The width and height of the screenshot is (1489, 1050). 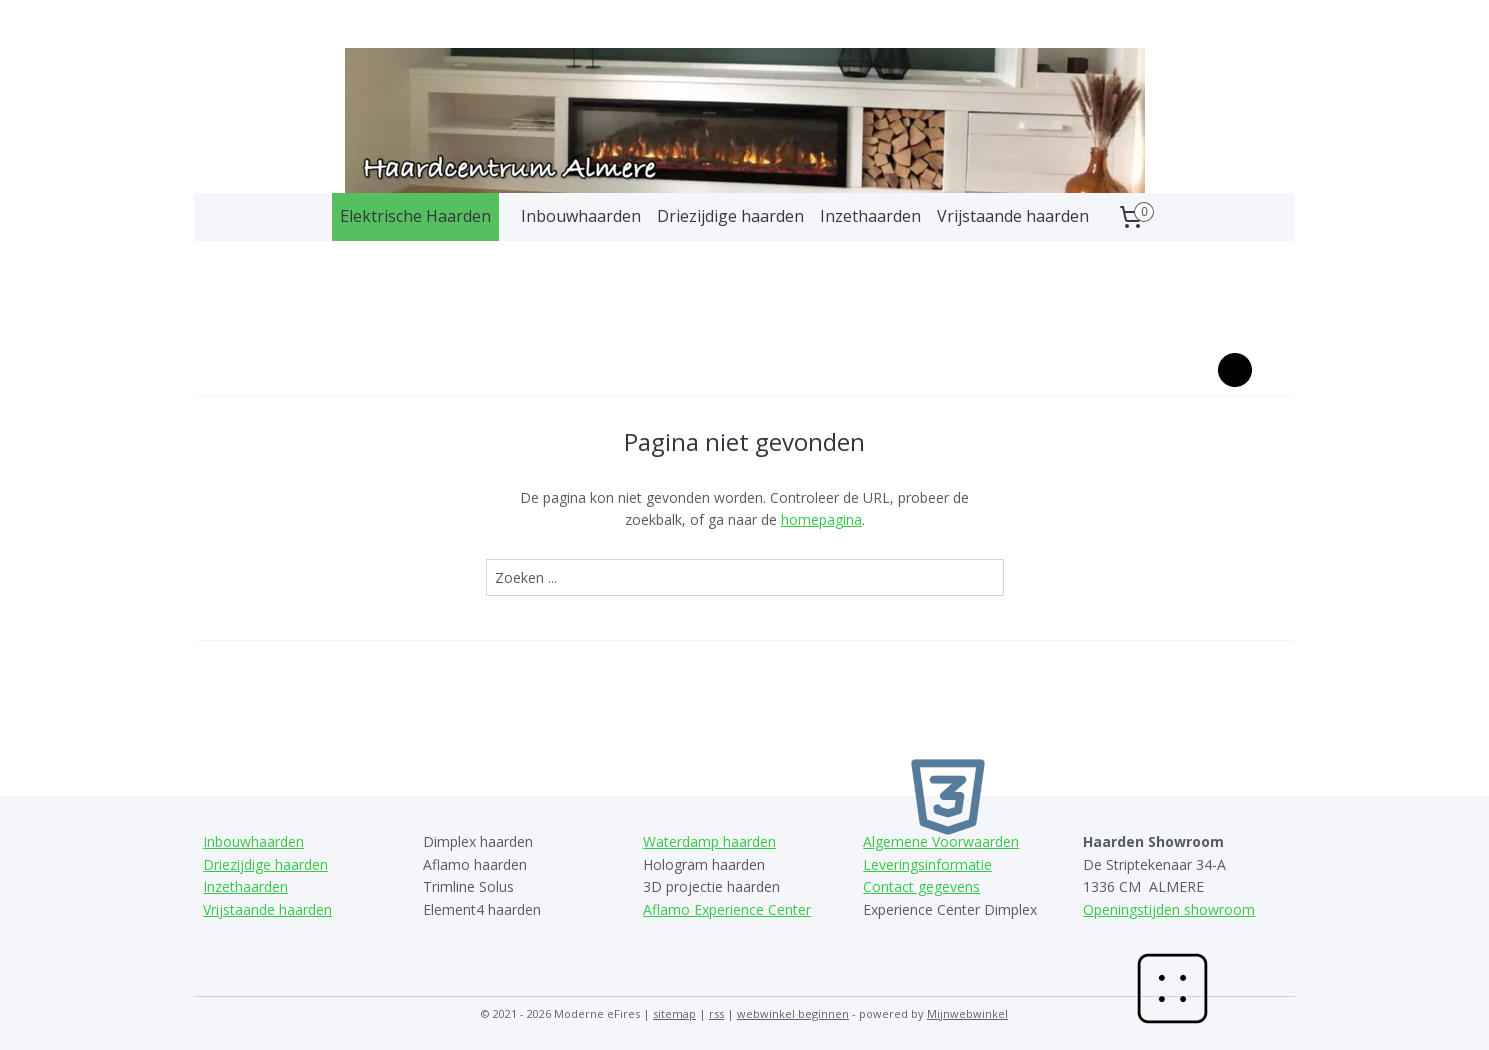 What do you see at coordinates (1235, 370) in the screenshot?
I see `select or mark an item as active` at bounding box center [1235, 370].